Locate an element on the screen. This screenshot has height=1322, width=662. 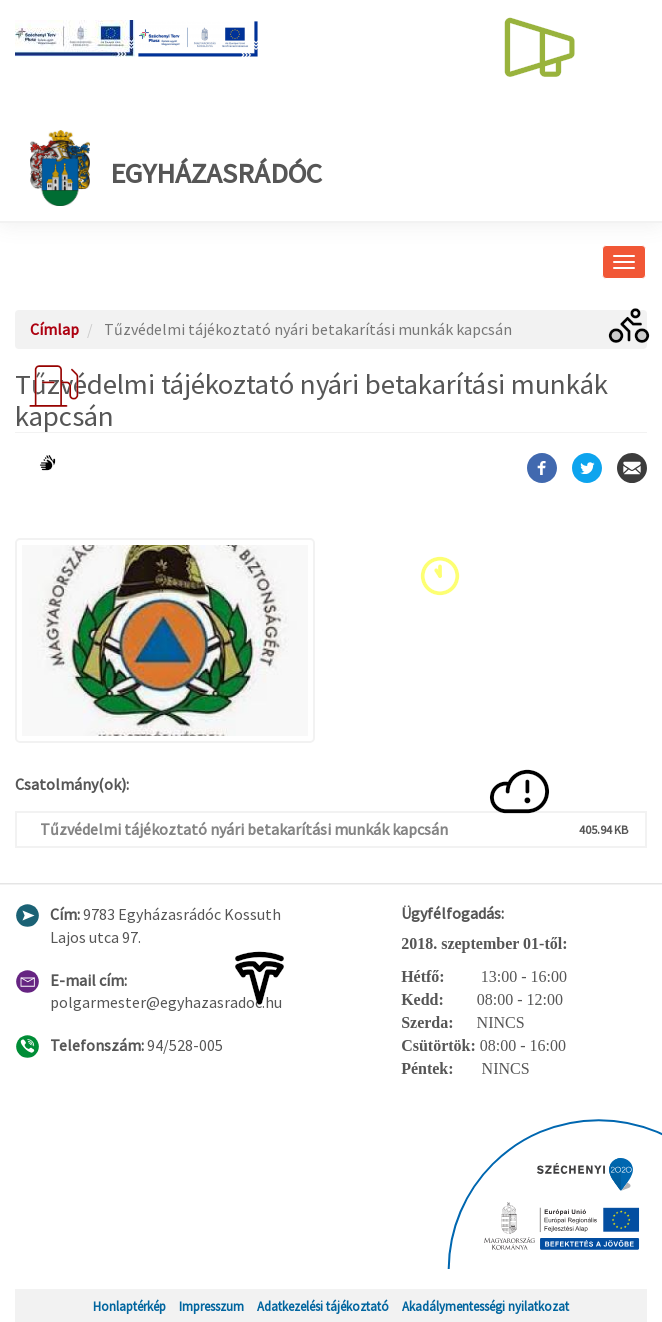
cloud storage warning or sync issue is located at coordinates (519, 791).